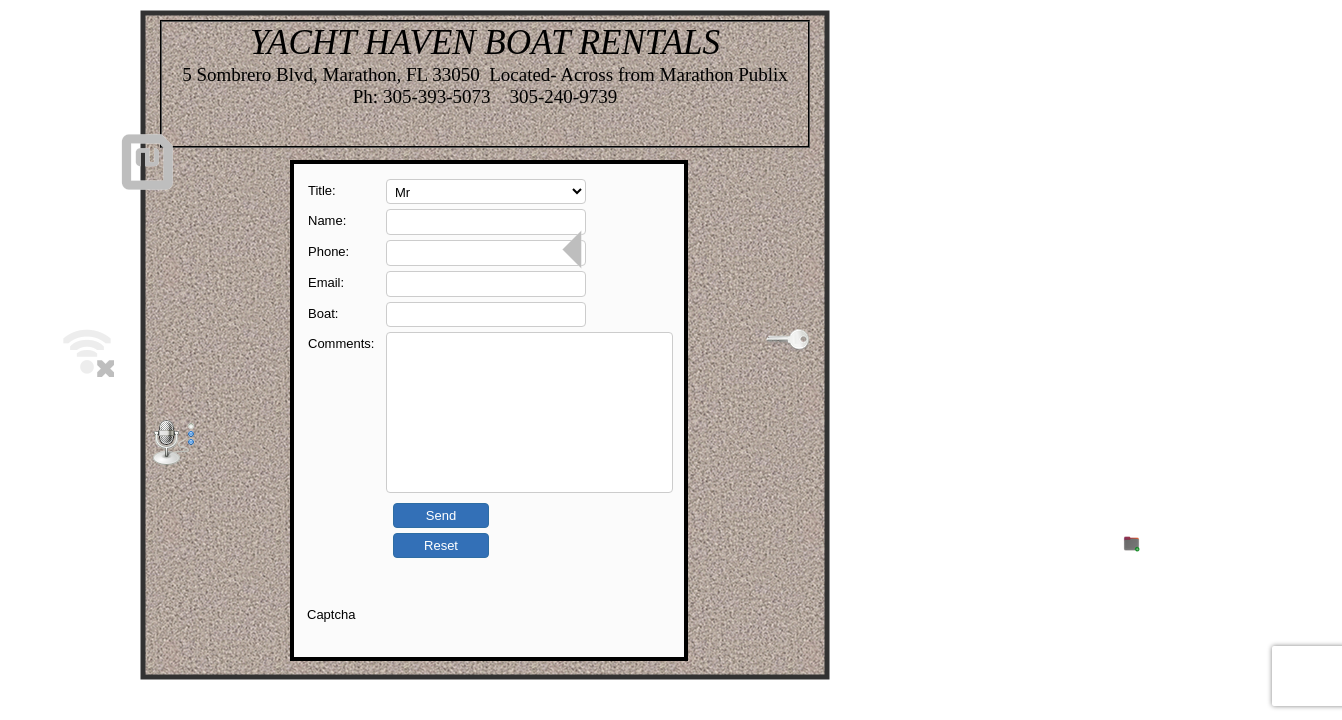  What do you see at coordinates (788, 340) in the screenshot?
I see `enter password to continue` at bounding box center [788, 340].